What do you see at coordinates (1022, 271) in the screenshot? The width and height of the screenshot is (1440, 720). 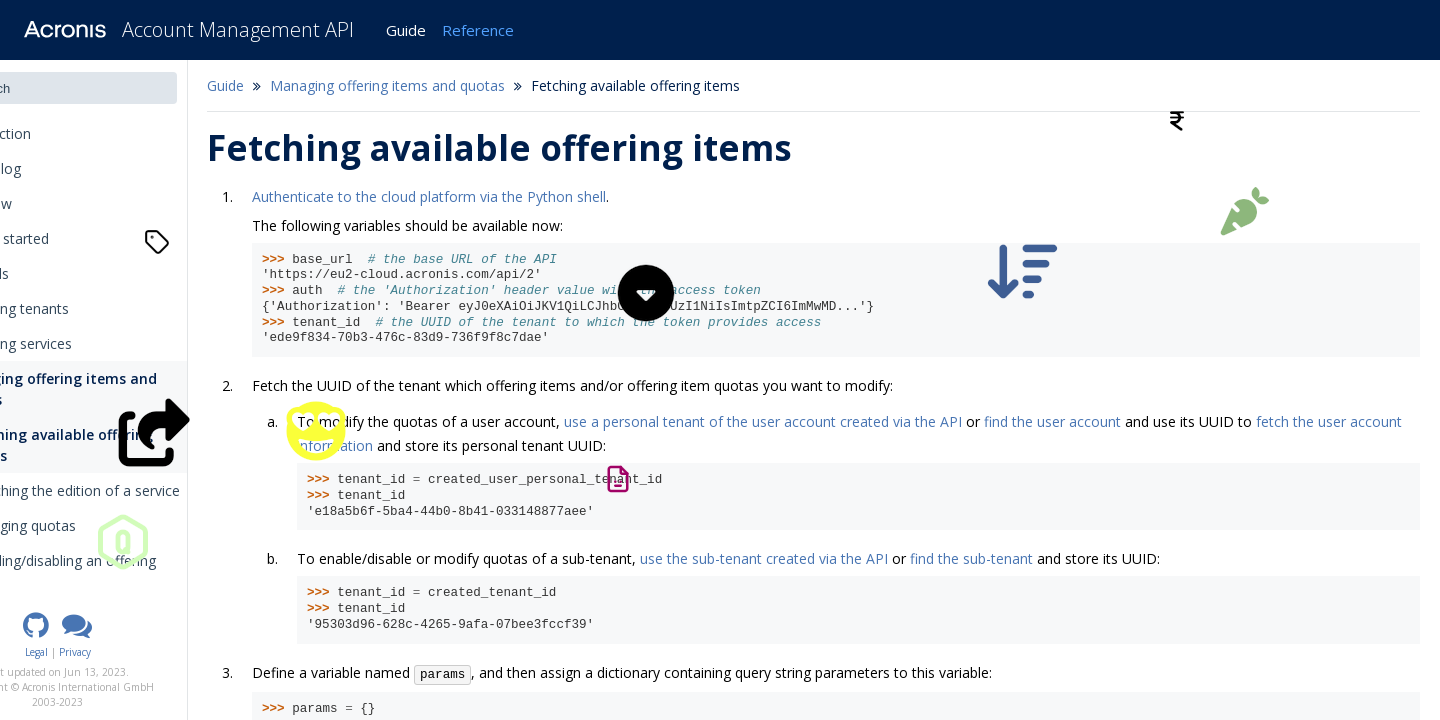 I see `sort items from largest to smallest` at bounding box center [1022, 271].